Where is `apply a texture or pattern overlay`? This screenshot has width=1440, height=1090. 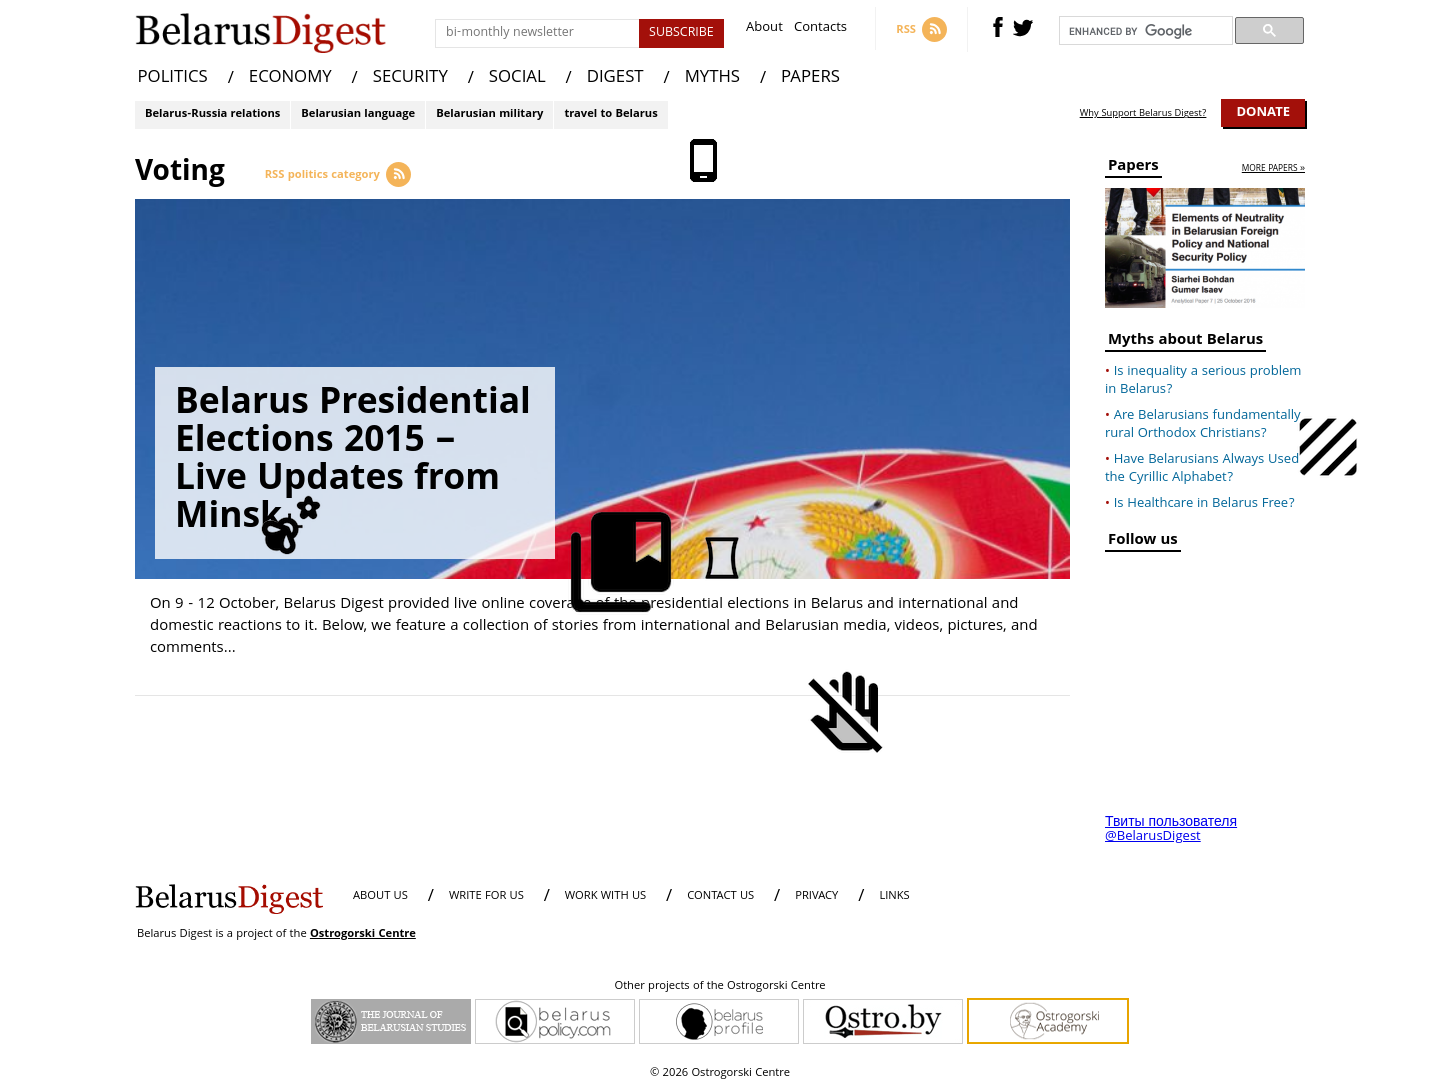 apply a texture or pattern overlay is located at coordinates (1328, 447).